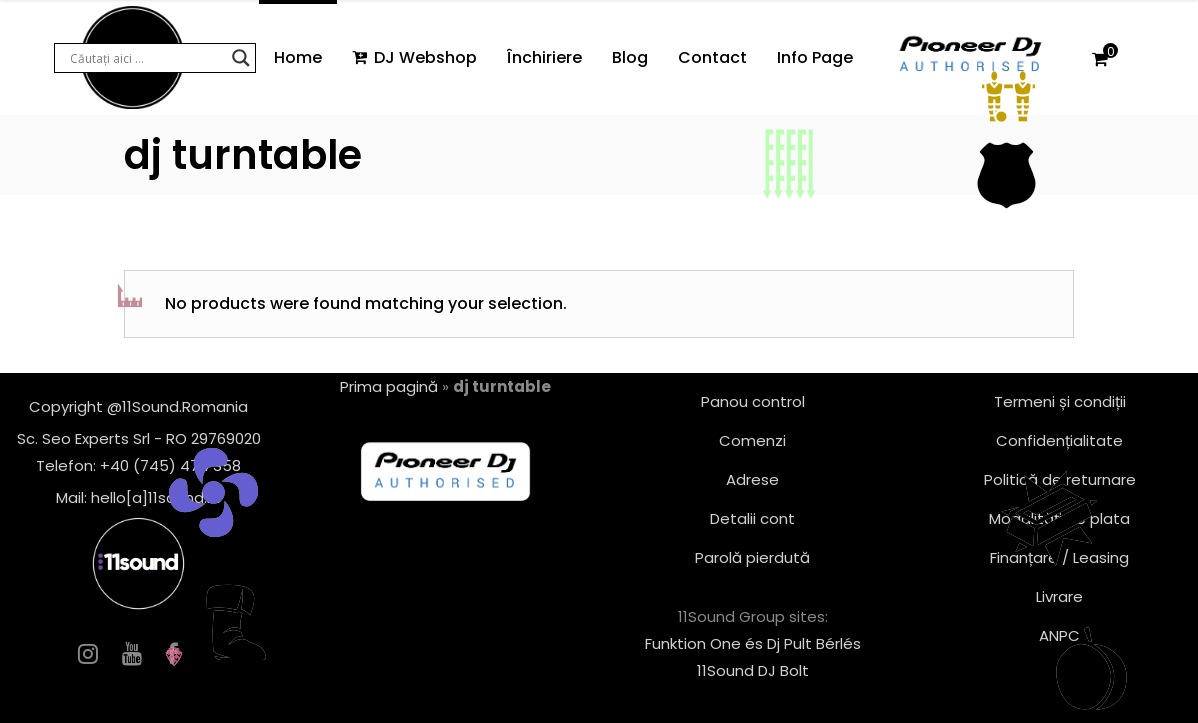 Image resolution: width=1198 pixels, height=723 pixels. Describe the element at coordinates (1008, 96) in the screenshot. I see `access foosball or table football game` at that location.